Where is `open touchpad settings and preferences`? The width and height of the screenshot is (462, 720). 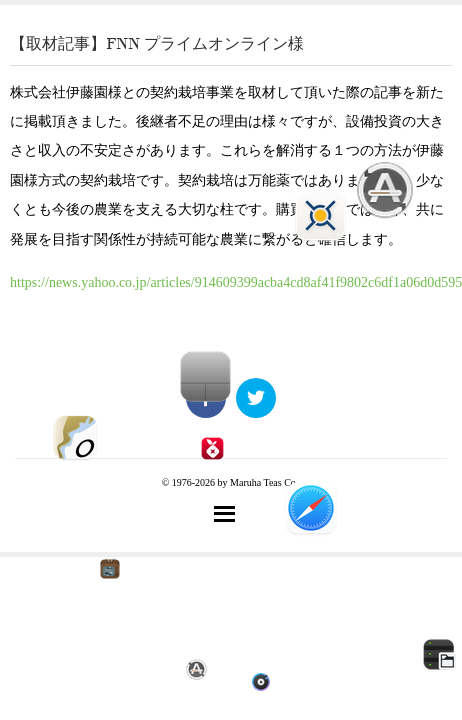 open touchpad settings and preferences is located at coordinates (205, 376).